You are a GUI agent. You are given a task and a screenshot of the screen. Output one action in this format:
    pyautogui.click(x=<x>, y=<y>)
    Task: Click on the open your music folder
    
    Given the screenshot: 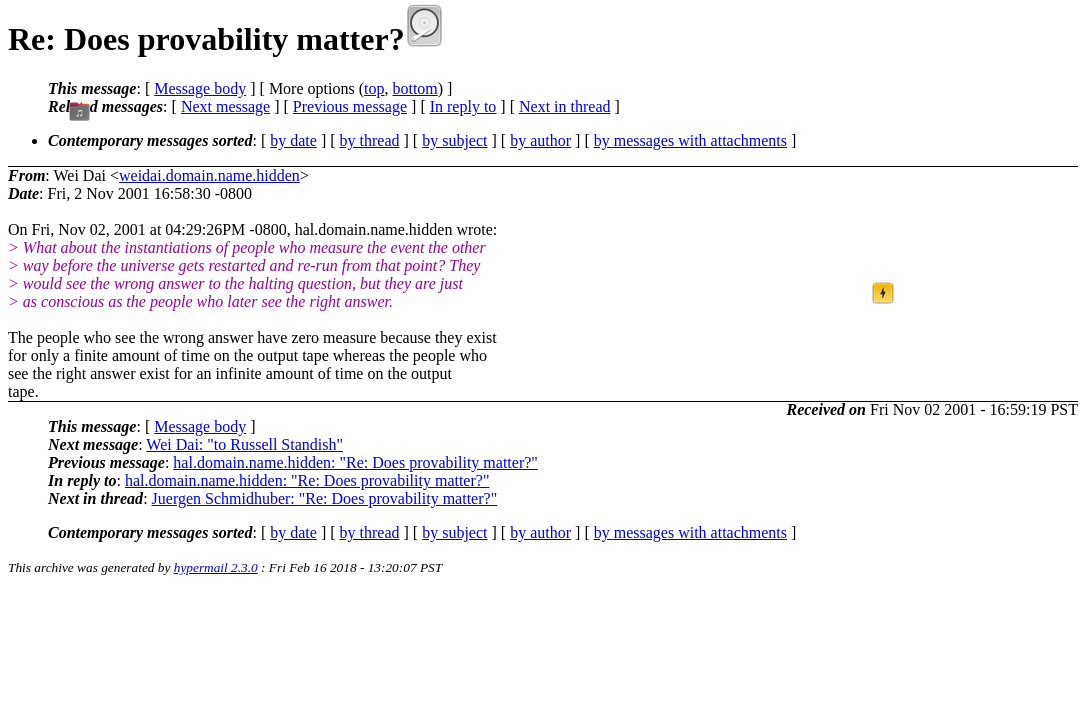 What is the action you would take?
    pyautogui.click(x=79, y=111)
    